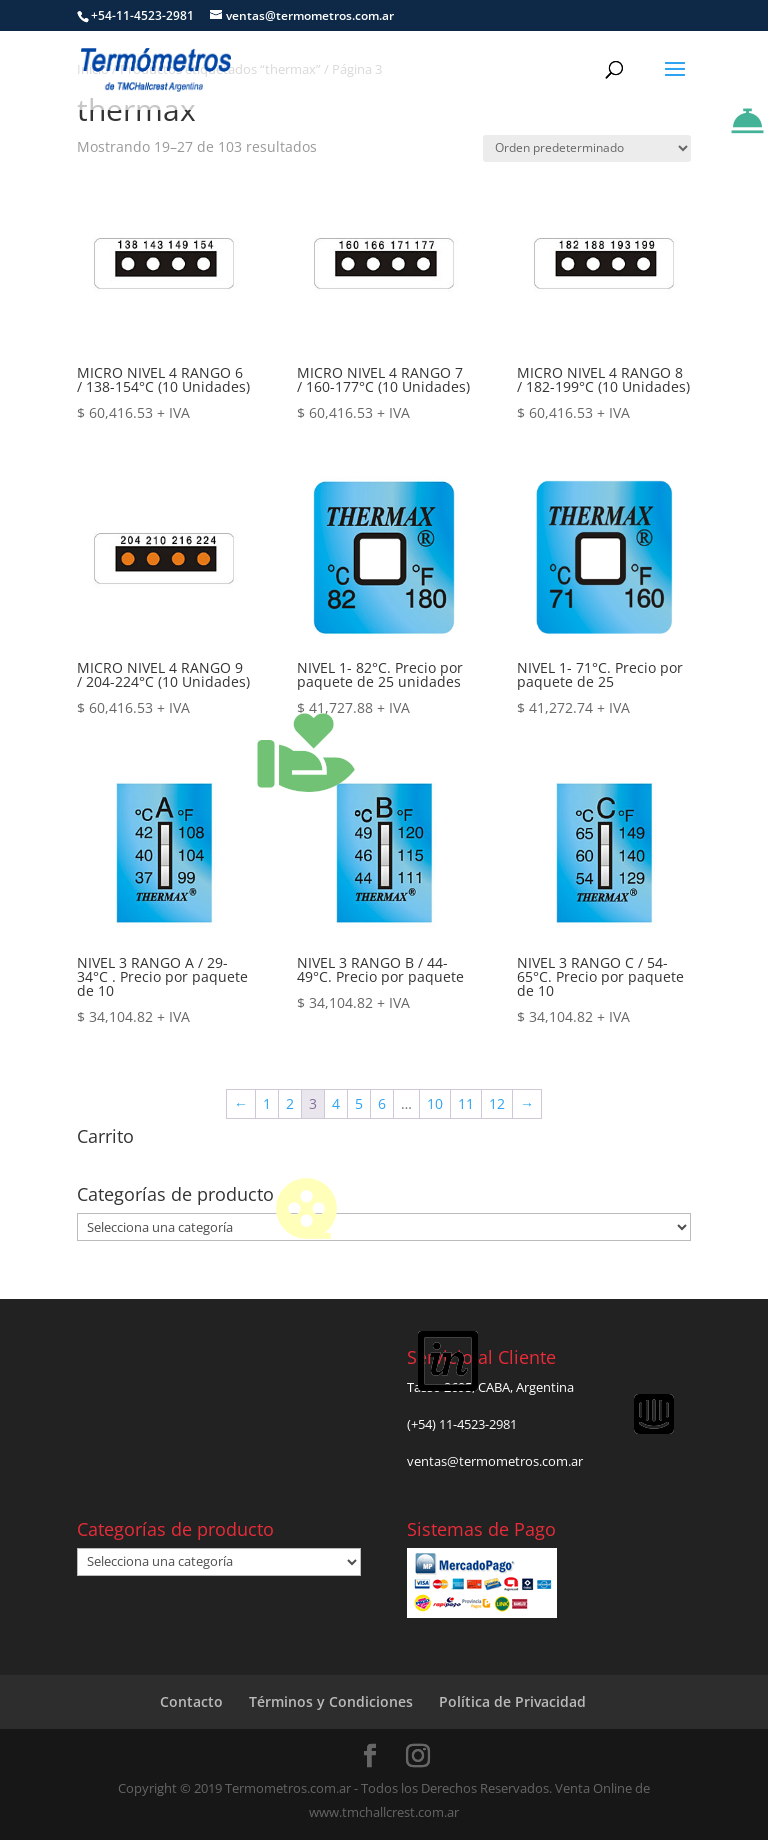 The width and height of the screenshot is (768, 1840). What do you see at coordinates (747, 121) in the screenshot?
I see `request assistance or customer service` at bounding box center [747, 121].